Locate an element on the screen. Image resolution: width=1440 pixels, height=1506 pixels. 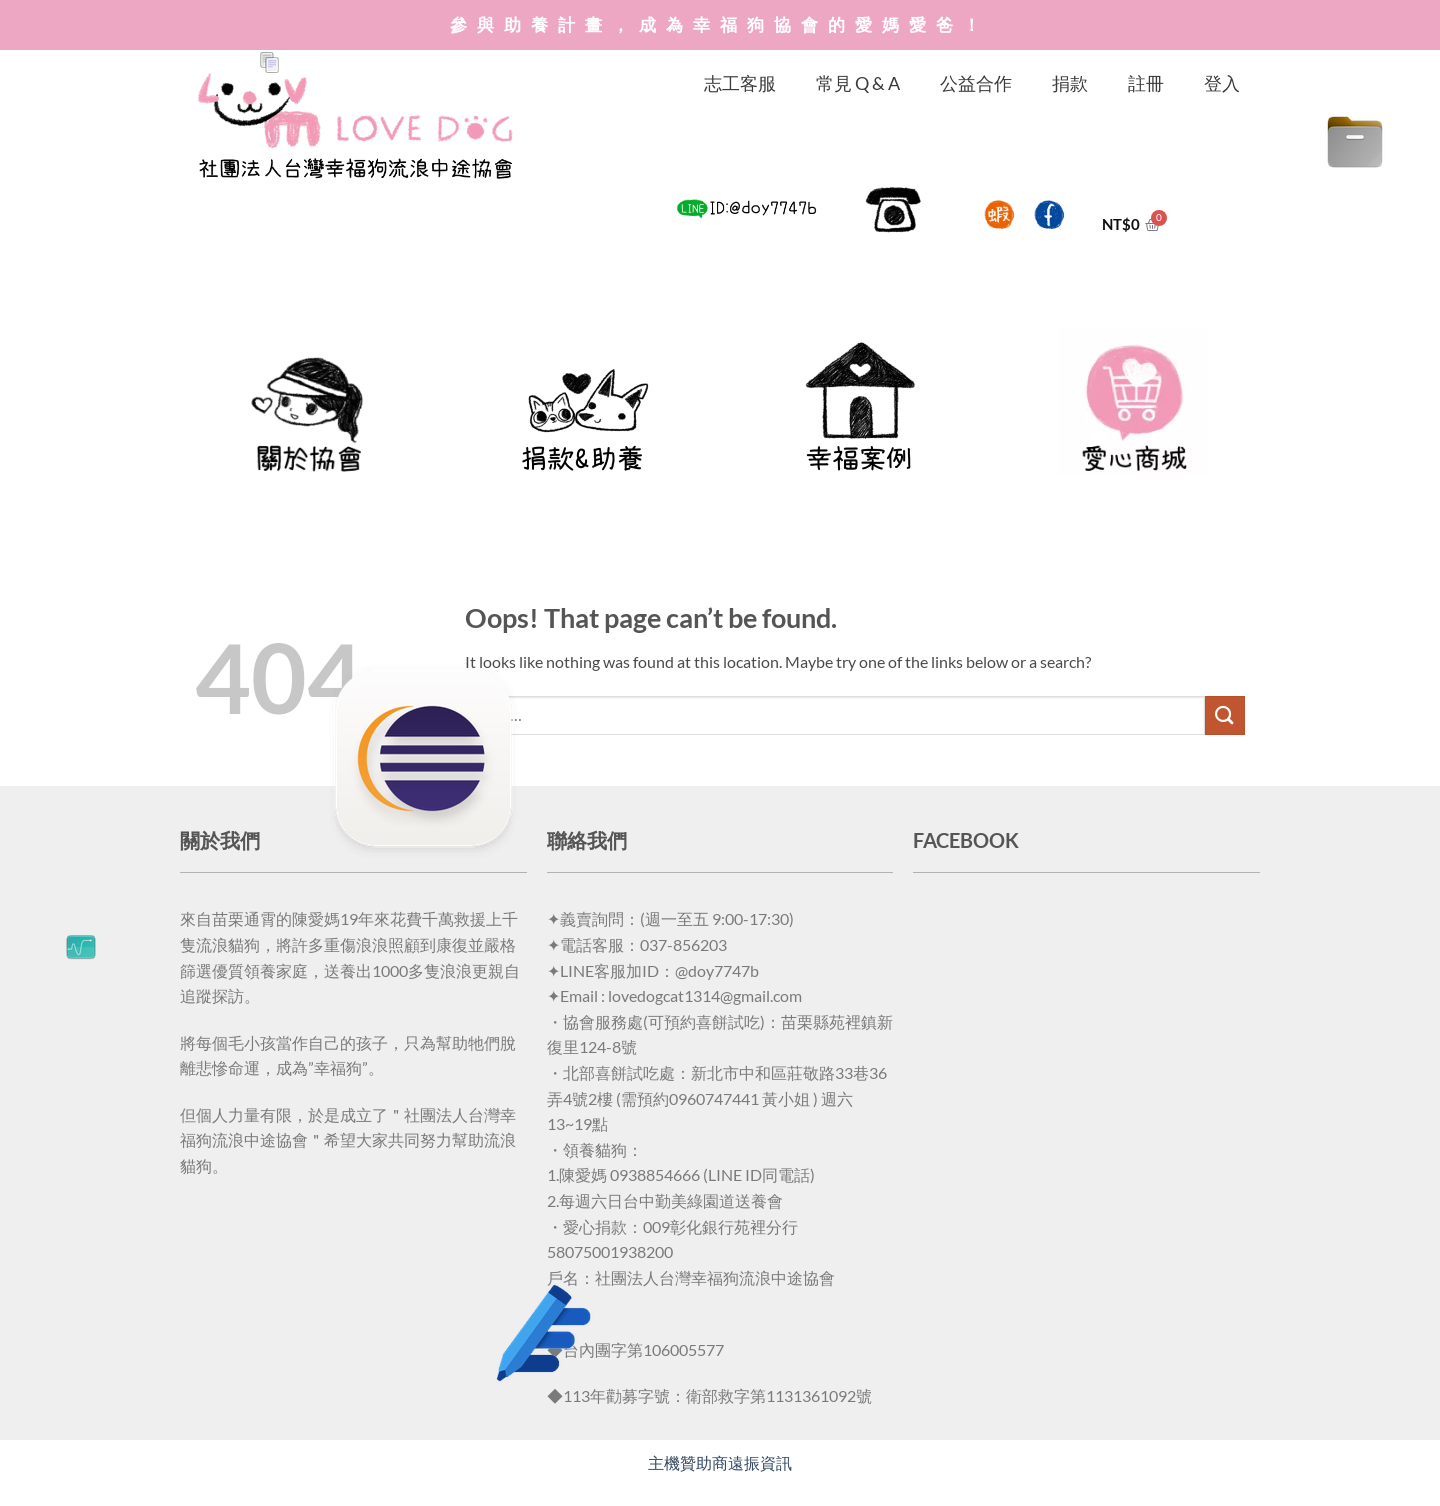
open the file manager application is located at coordinates (1355, 142).